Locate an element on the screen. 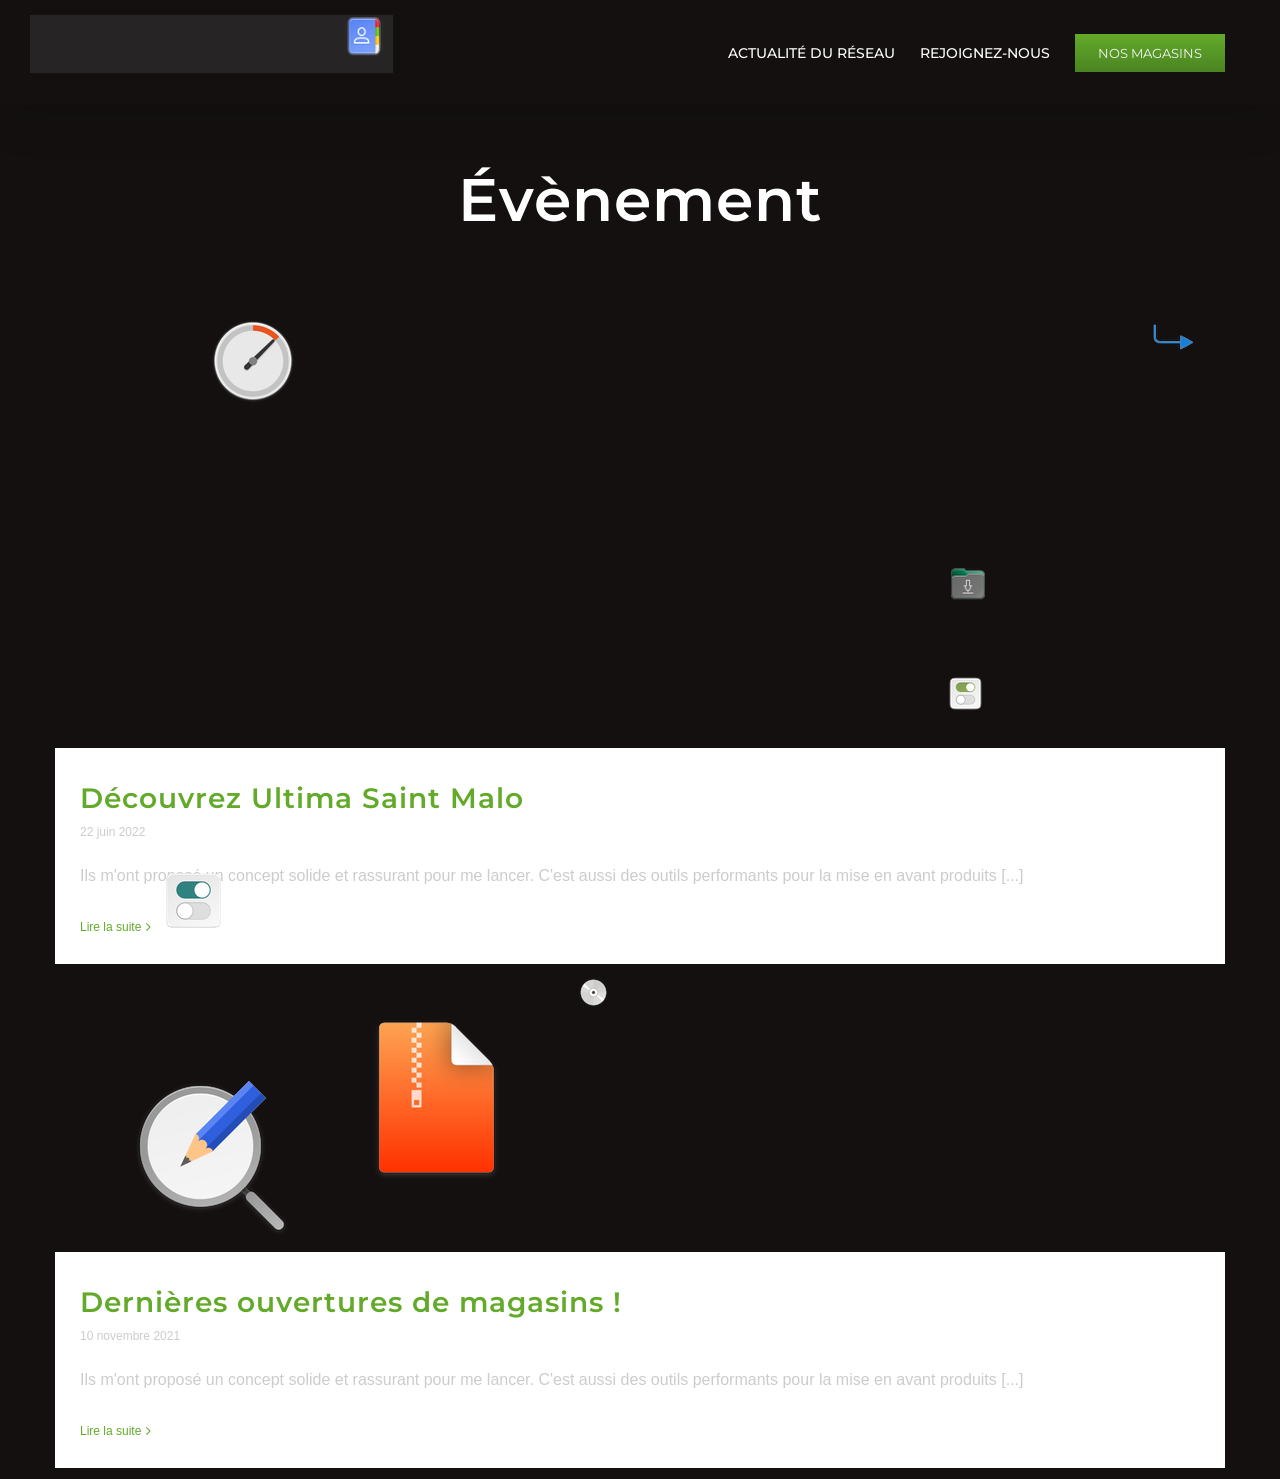  access DVD-RW drive or disc is located at coordinates (593, 992).